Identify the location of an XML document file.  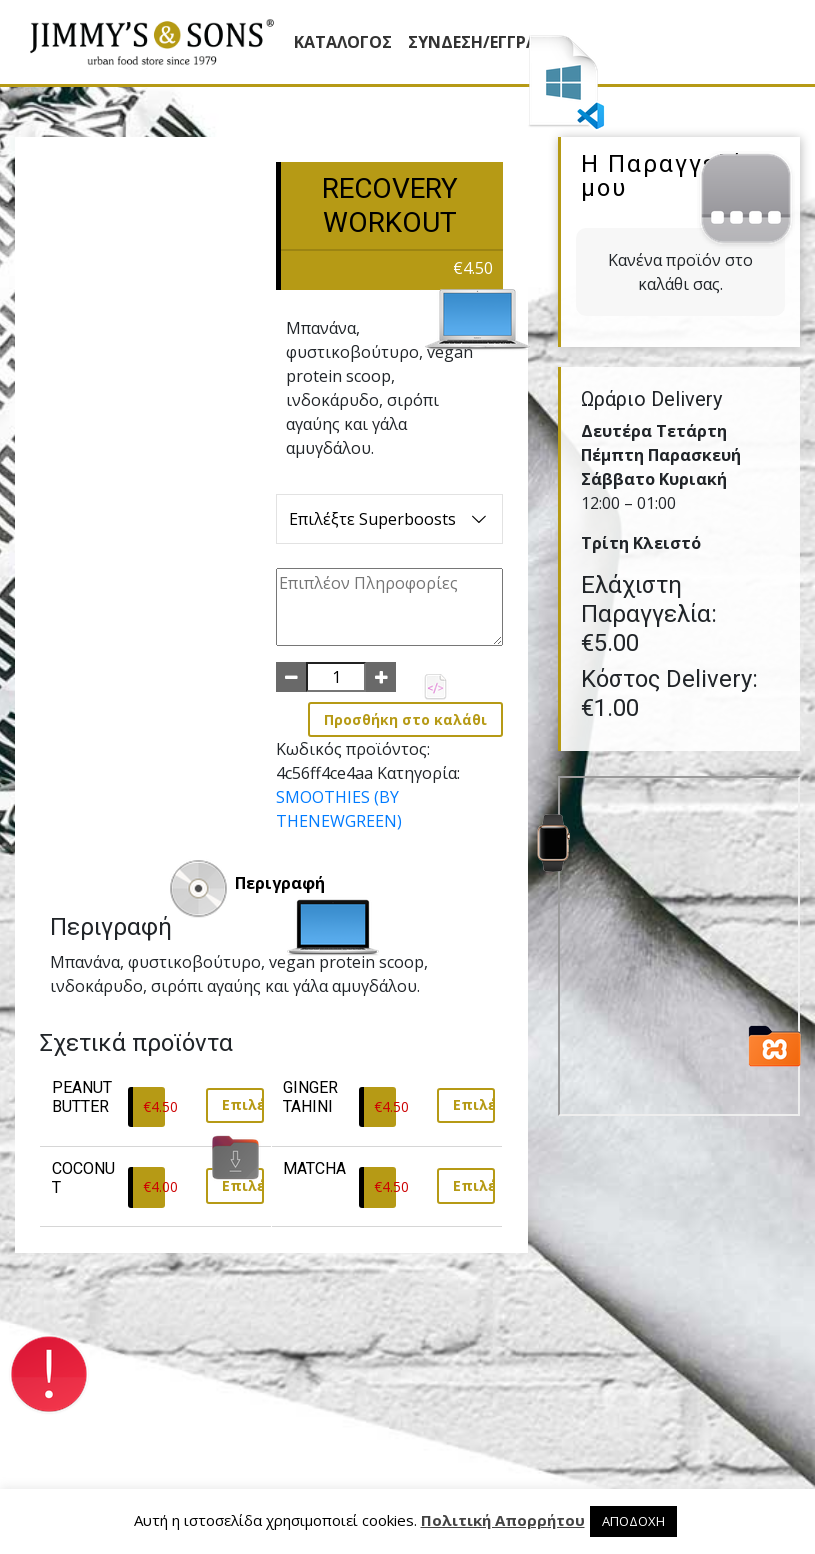
(435, 686).